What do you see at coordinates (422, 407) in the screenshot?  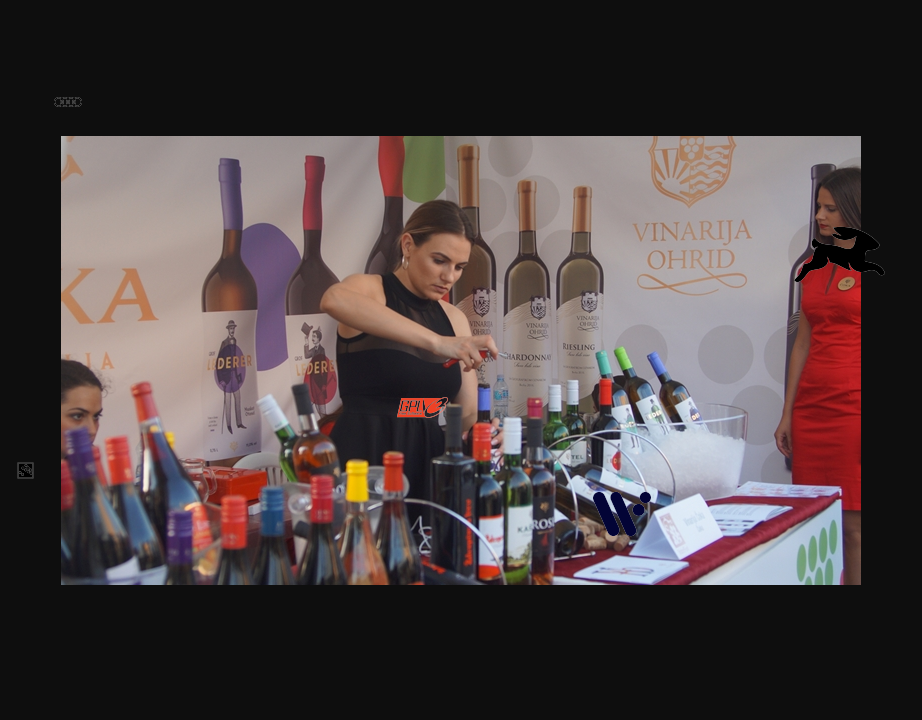 I see `indicates software licensed under GNU General Public License v3` at bounding box center [422, 407].